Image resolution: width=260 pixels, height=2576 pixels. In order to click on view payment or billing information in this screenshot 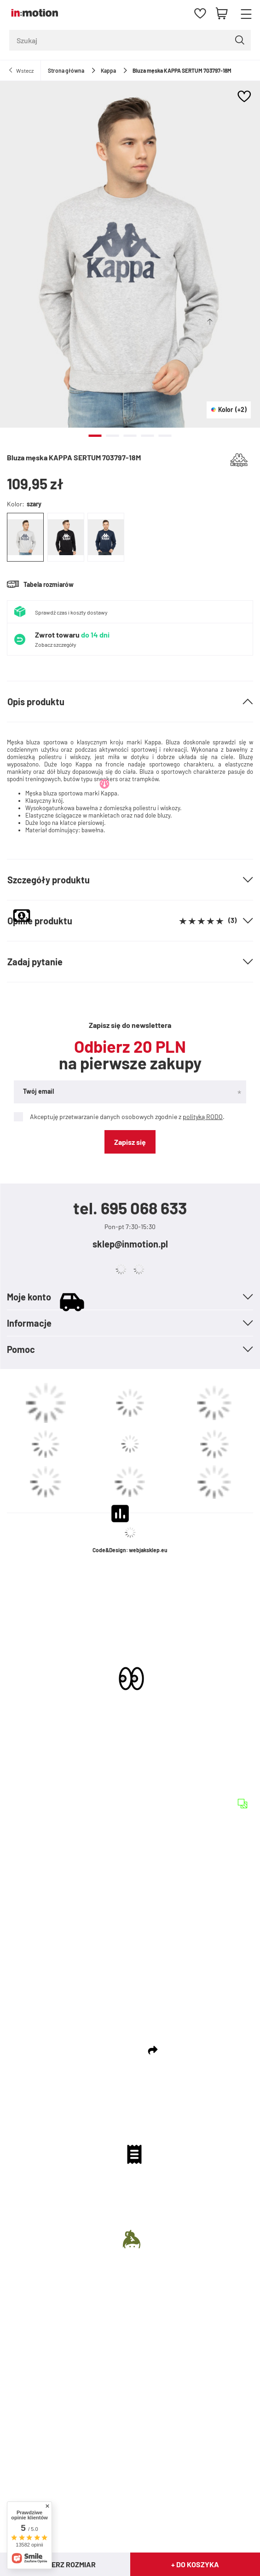, I will do `click(22, 916)`.